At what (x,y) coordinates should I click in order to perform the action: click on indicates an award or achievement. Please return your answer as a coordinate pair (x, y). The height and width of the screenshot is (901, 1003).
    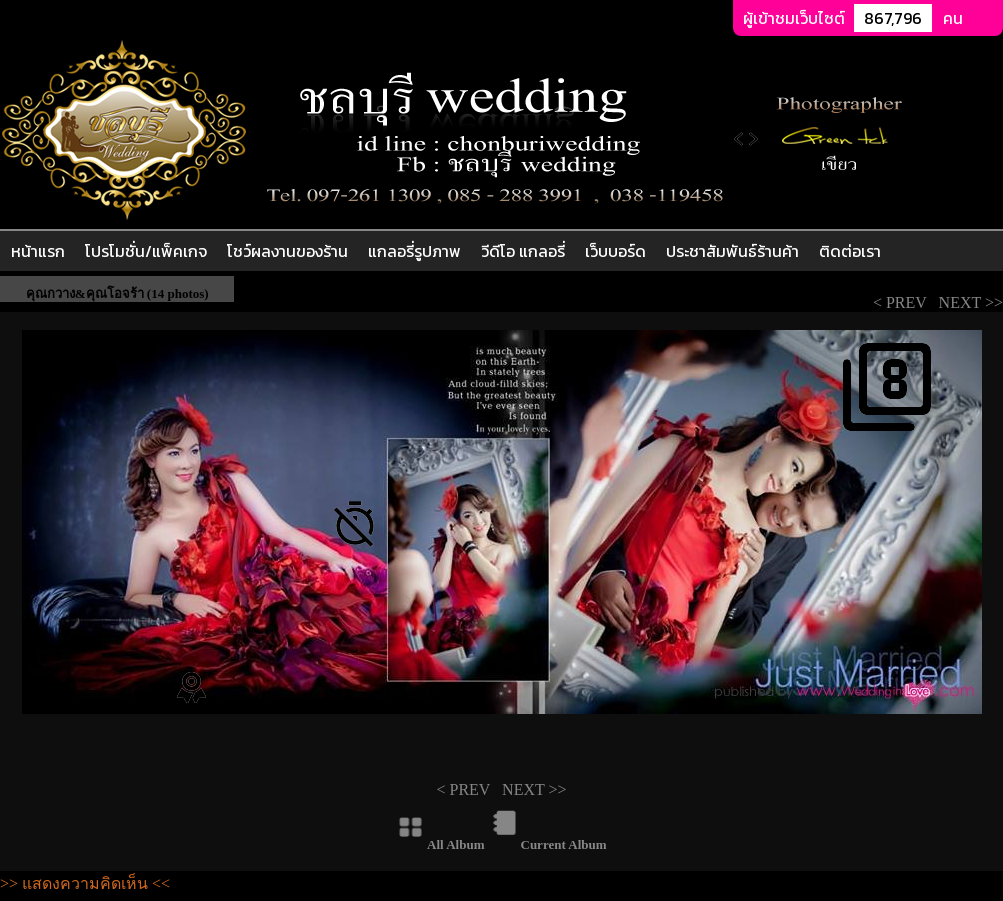
    Looking at the image, I should click on (191, 687).